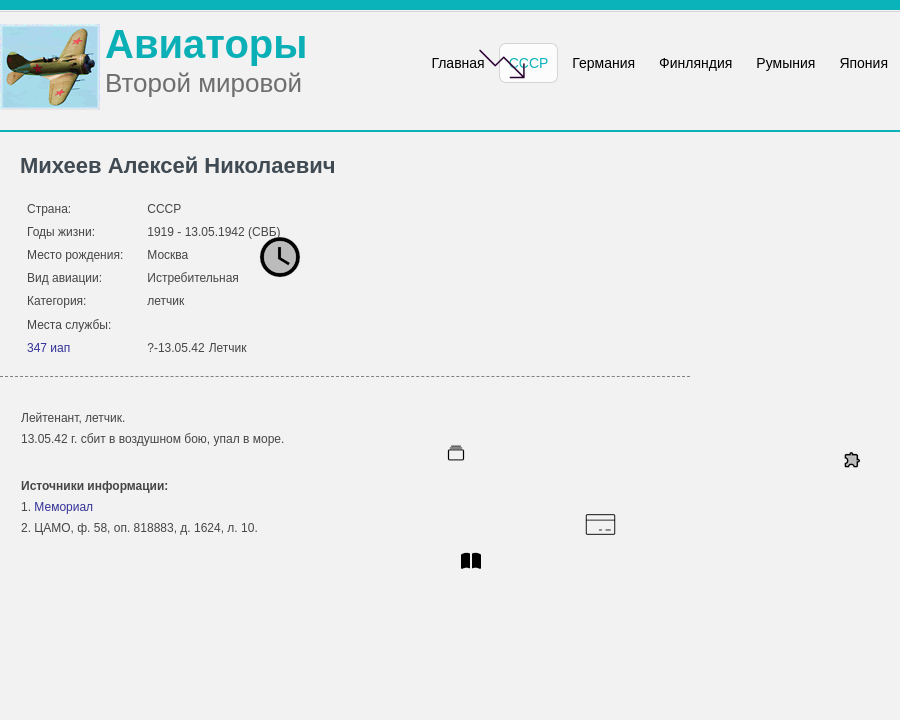  I want to click on save item to watch later, so click(280, 257).